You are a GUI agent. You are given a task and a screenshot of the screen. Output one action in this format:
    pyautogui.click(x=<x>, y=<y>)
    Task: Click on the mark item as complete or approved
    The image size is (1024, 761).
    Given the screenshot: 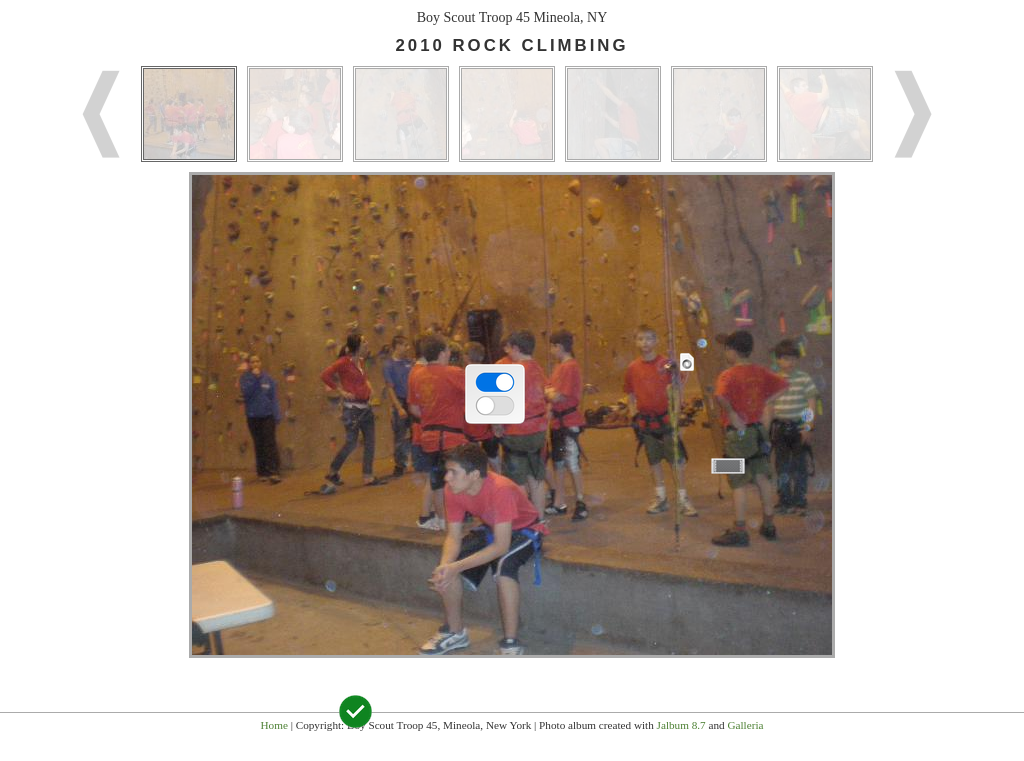 What is the action you would take?
    pyautogui.click(x=355, y=711)
    